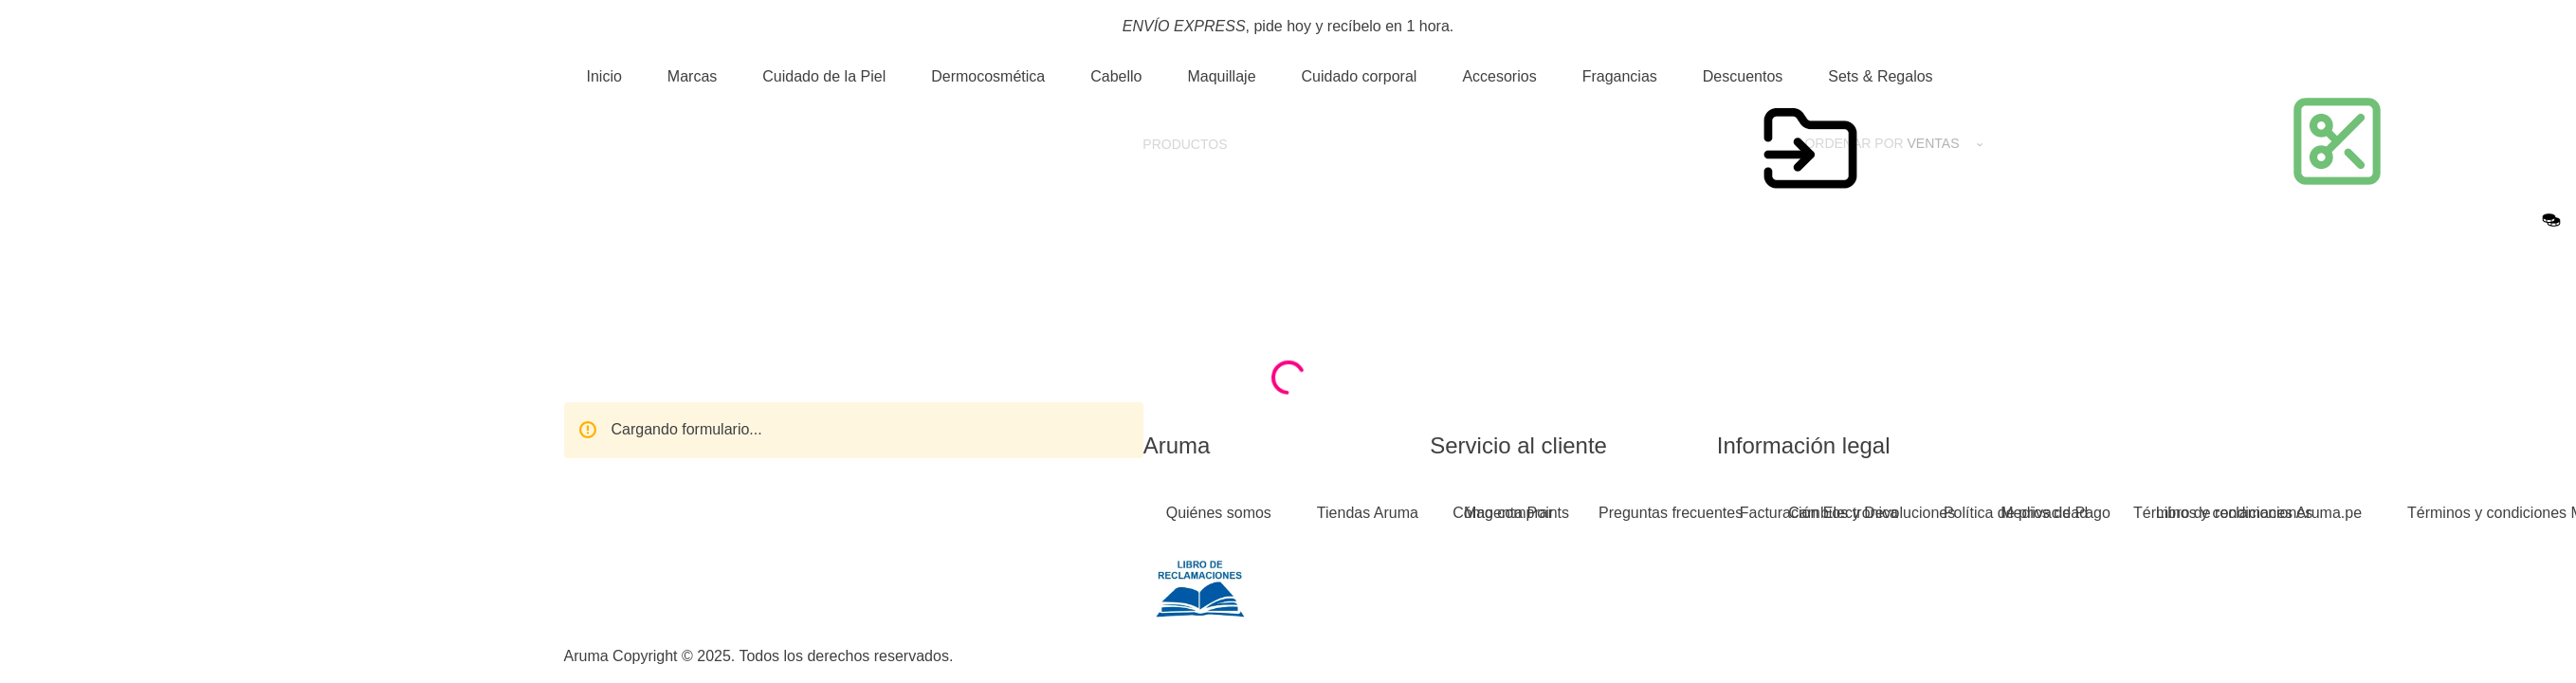  I want to click on cut or crop selected content, so click(2337, 141).